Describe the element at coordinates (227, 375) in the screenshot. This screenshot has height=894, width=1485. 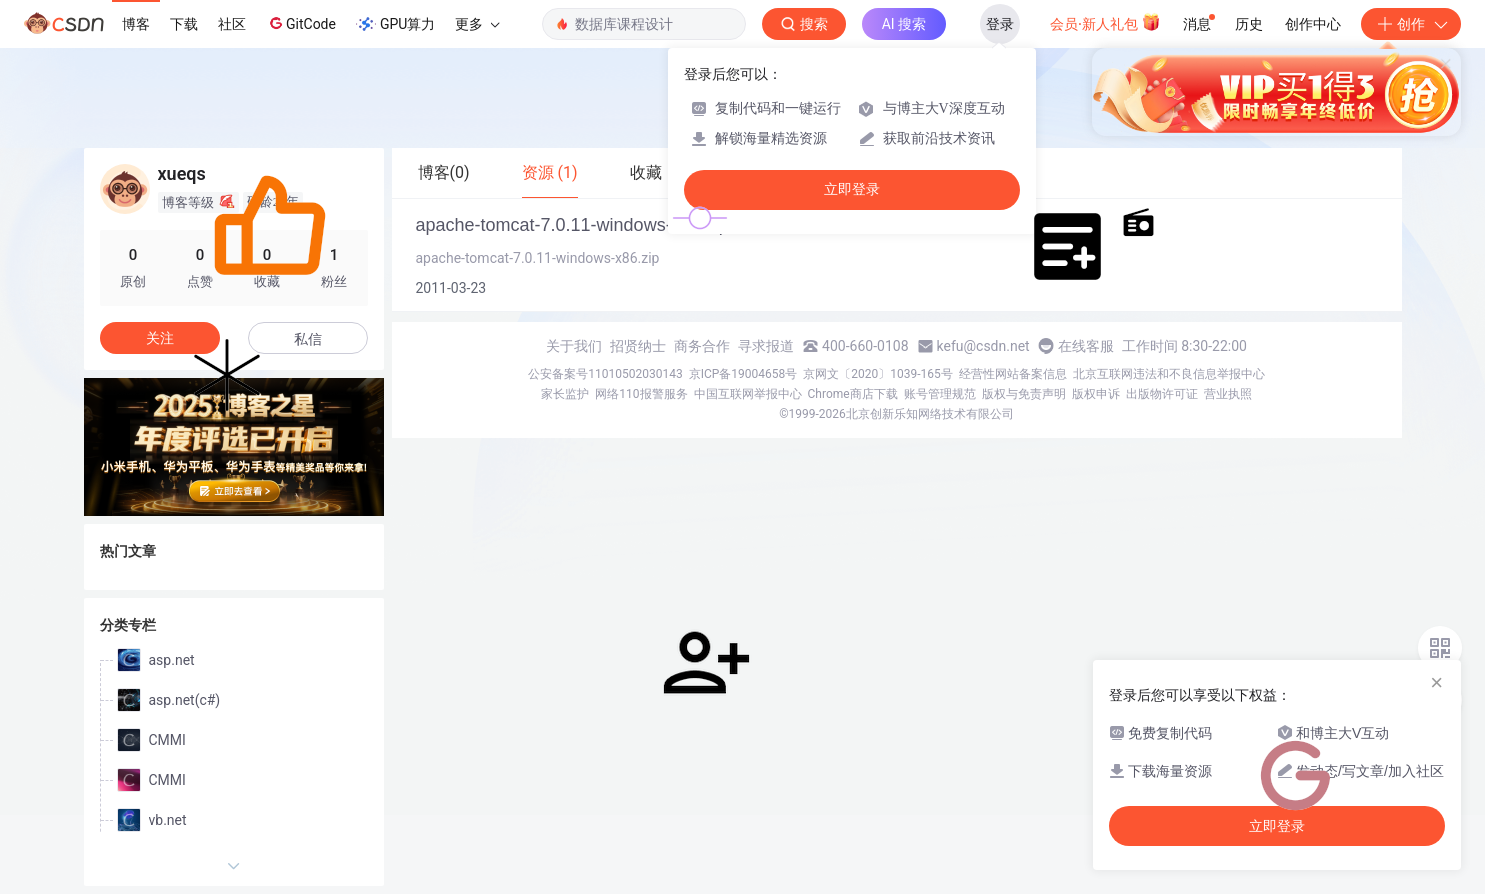
I see `indicates a required field in a form` at that location.